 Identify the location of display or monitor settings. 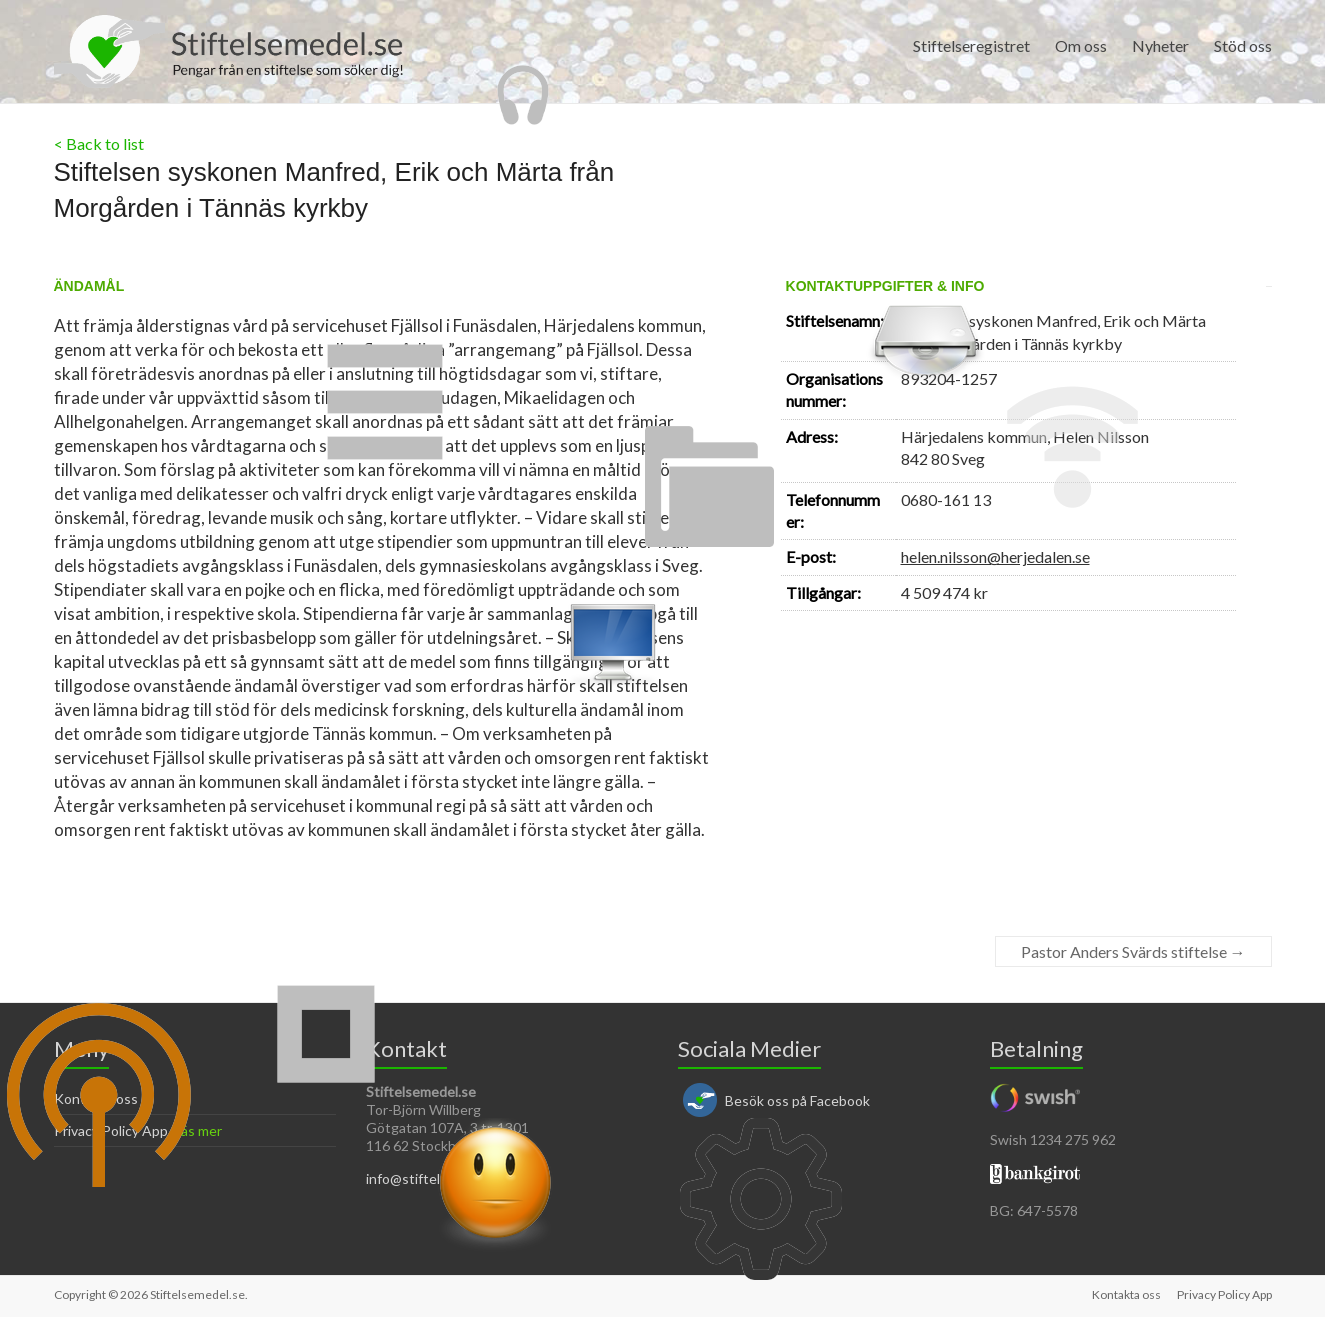
(613, 641).